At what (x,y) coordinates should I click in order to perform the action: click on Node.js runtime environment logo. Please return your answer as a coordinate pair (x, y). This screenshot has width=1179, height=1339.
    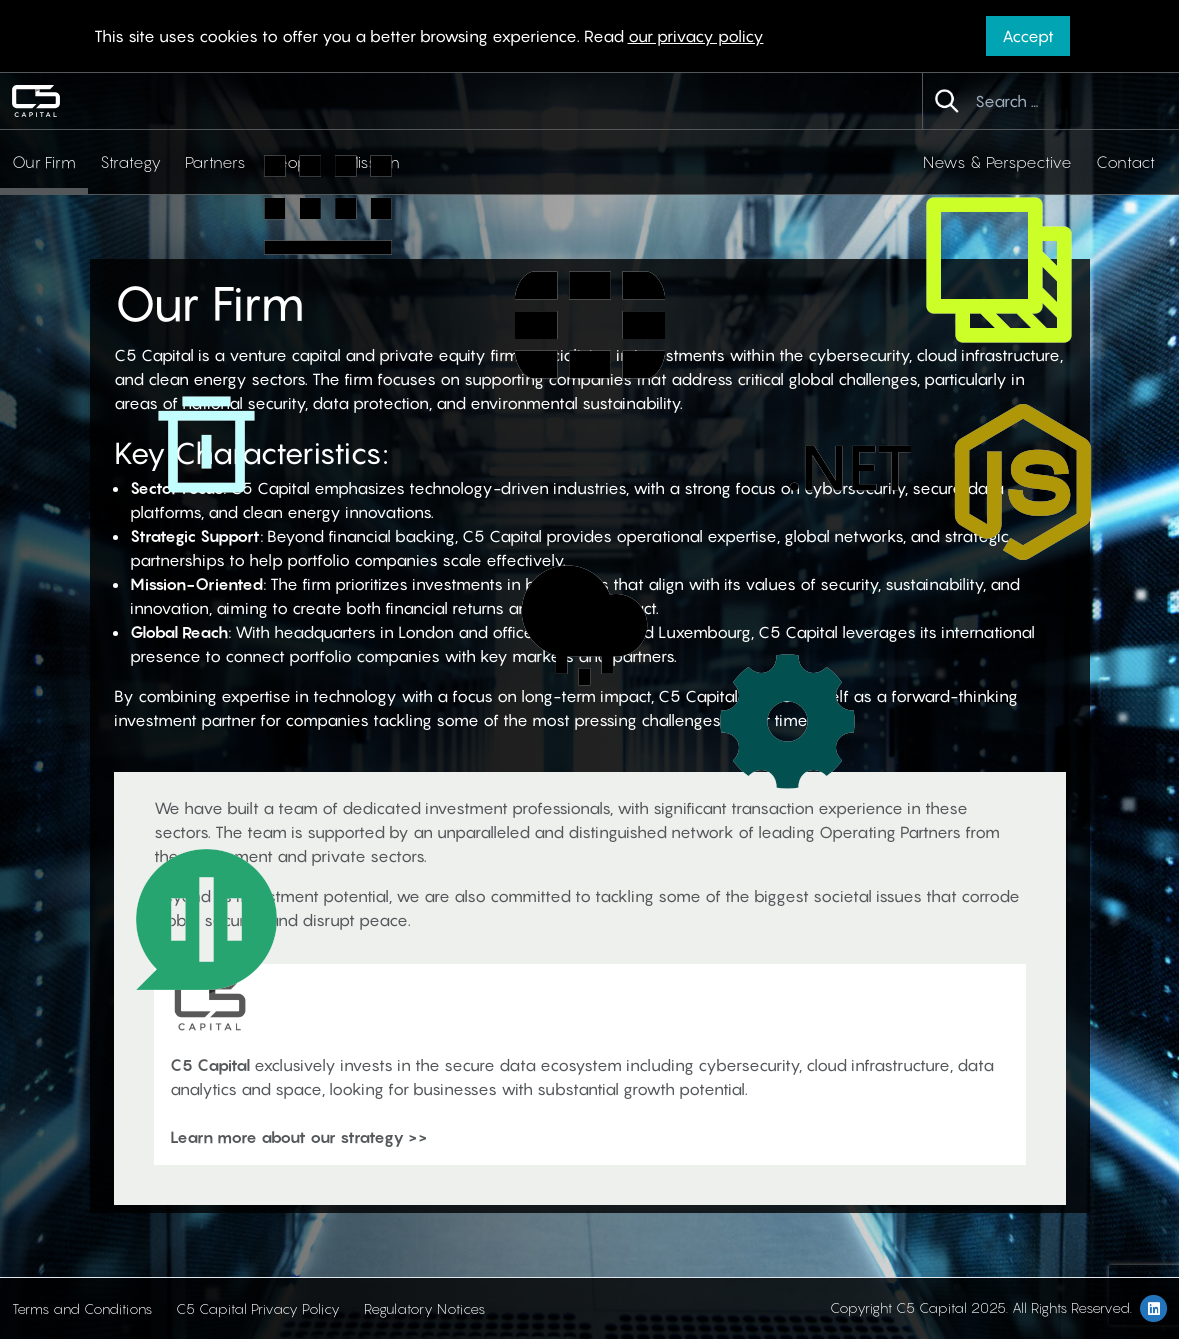
    Looking at the image, I should click on (1023, 482).